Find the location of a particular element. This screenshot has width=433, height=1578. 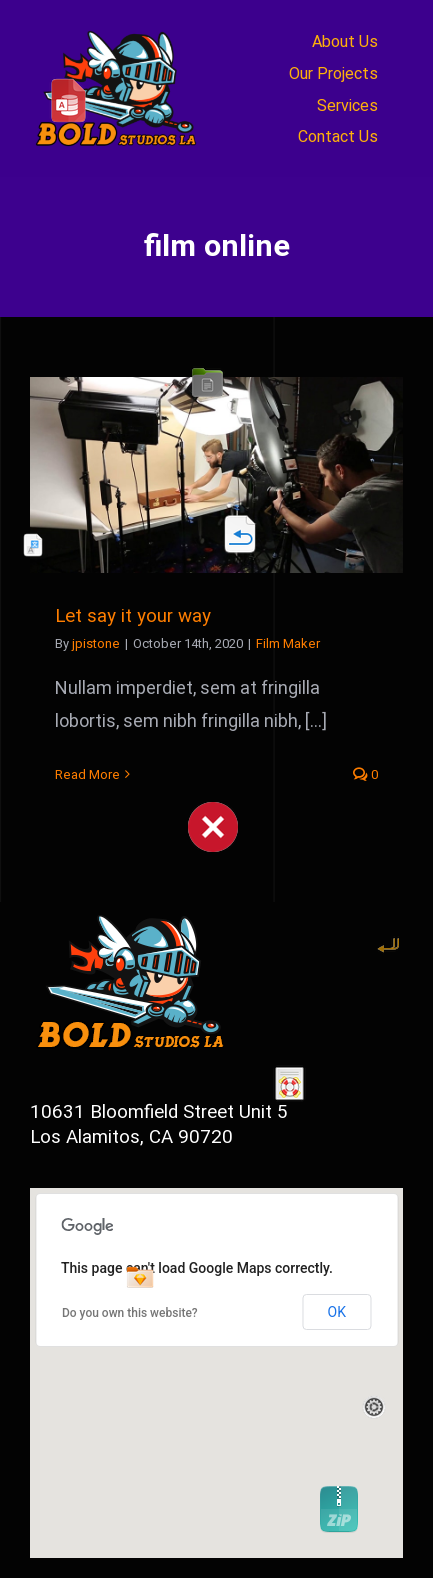

microsoft access database file is located at coordinates (68, 100).